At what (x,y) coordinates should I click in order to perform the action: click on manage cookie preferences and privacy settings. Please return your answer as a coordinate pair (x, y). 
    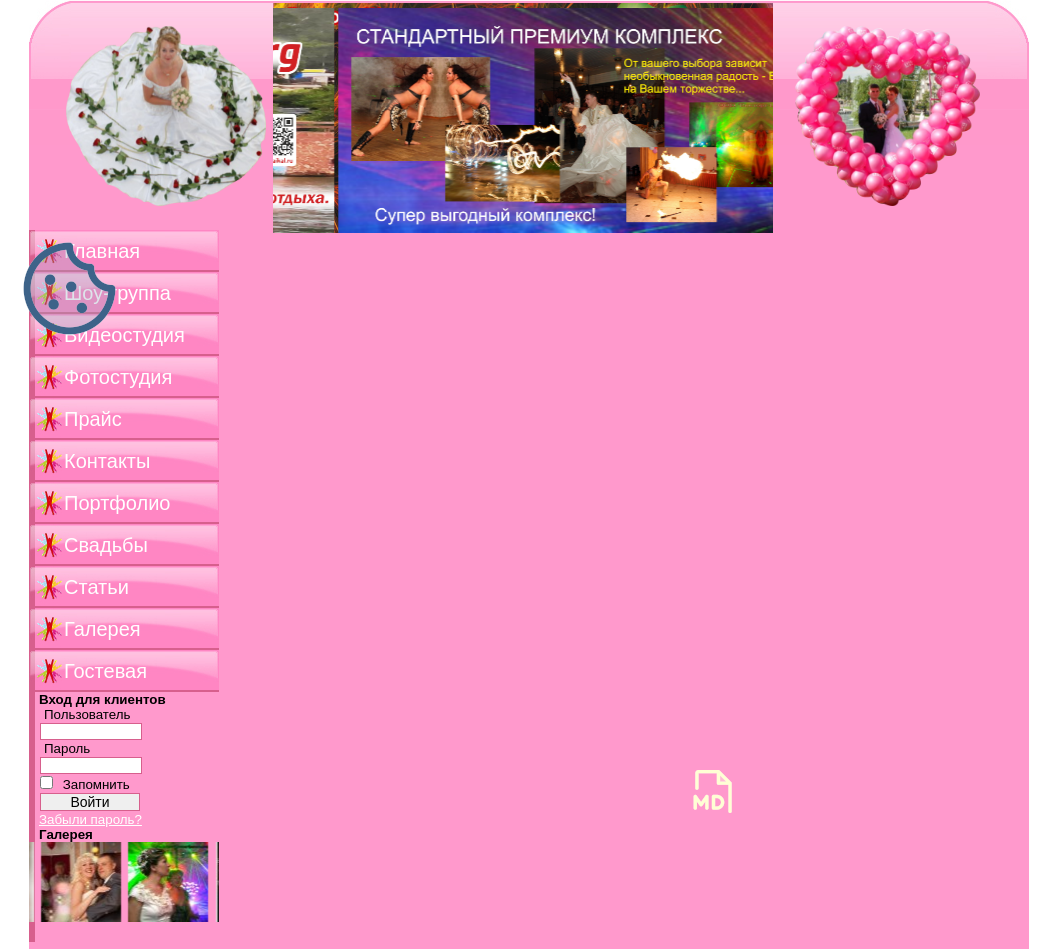
    Looking at the image, I should click on (69, 288).